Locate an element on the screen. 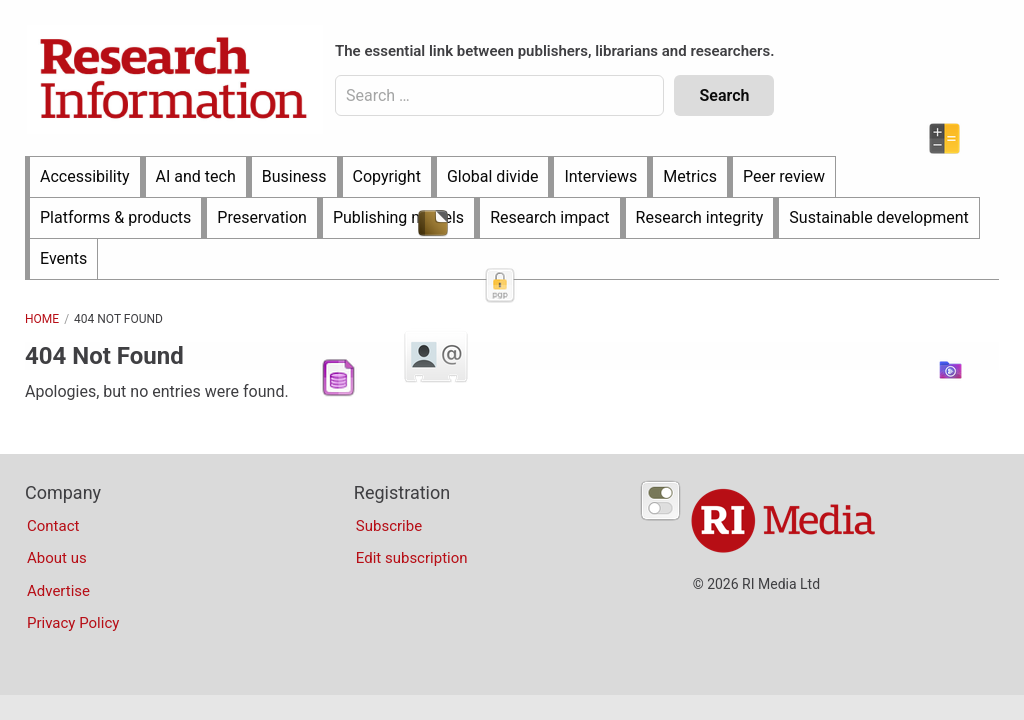 This screenshot has width=1024, height=720. view contact card or vCard file is located at coordinates (436, 357).